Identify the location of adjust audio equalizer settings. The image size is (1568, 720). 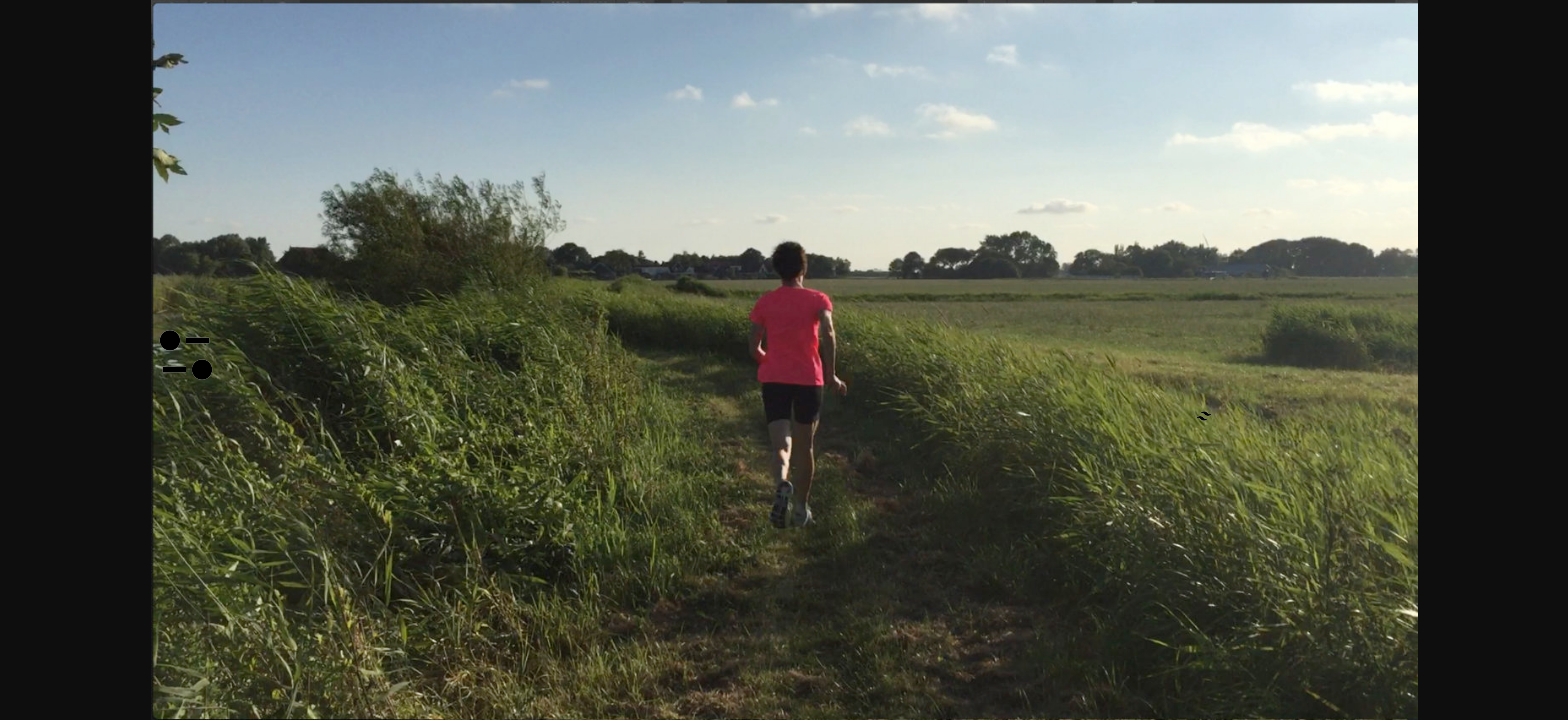
(186, 355).